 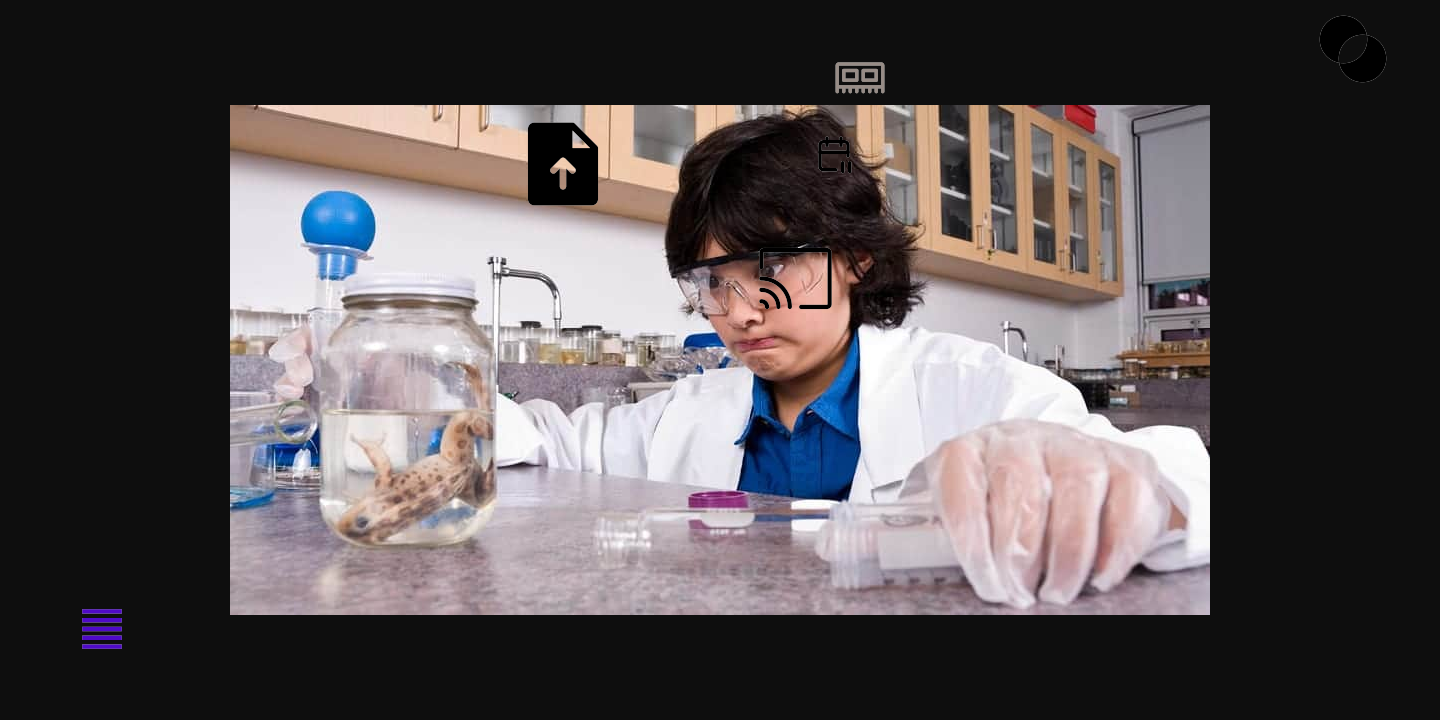 I want to click on justify text alignment, so click(x=102, y=629).